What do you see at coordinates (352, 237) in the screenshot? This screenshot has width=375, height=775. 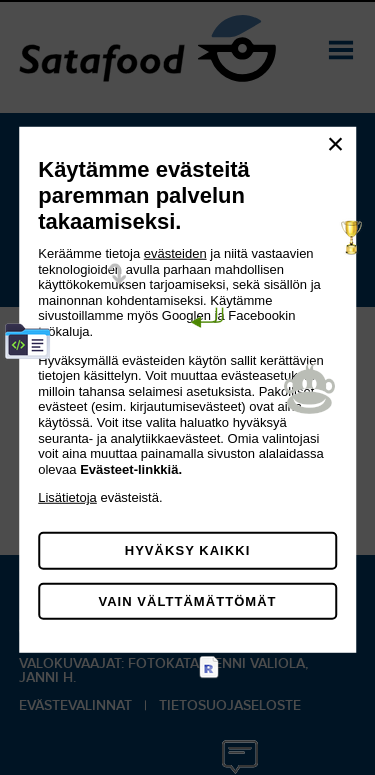 I see `indicates a gold-level achievement or first place ranking` at bounding box center [352, 237].